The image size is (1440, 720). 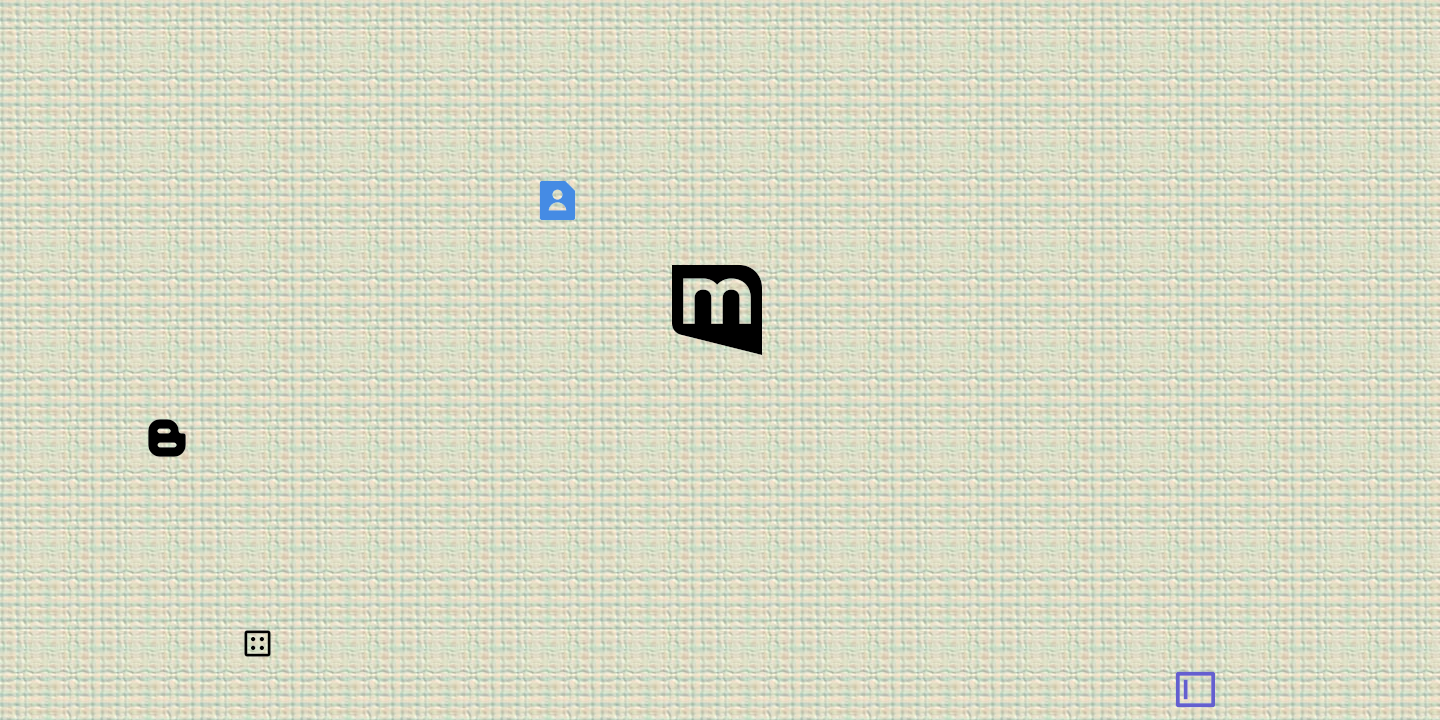 I want to click on view user profile document, so click(x=557, y=200).